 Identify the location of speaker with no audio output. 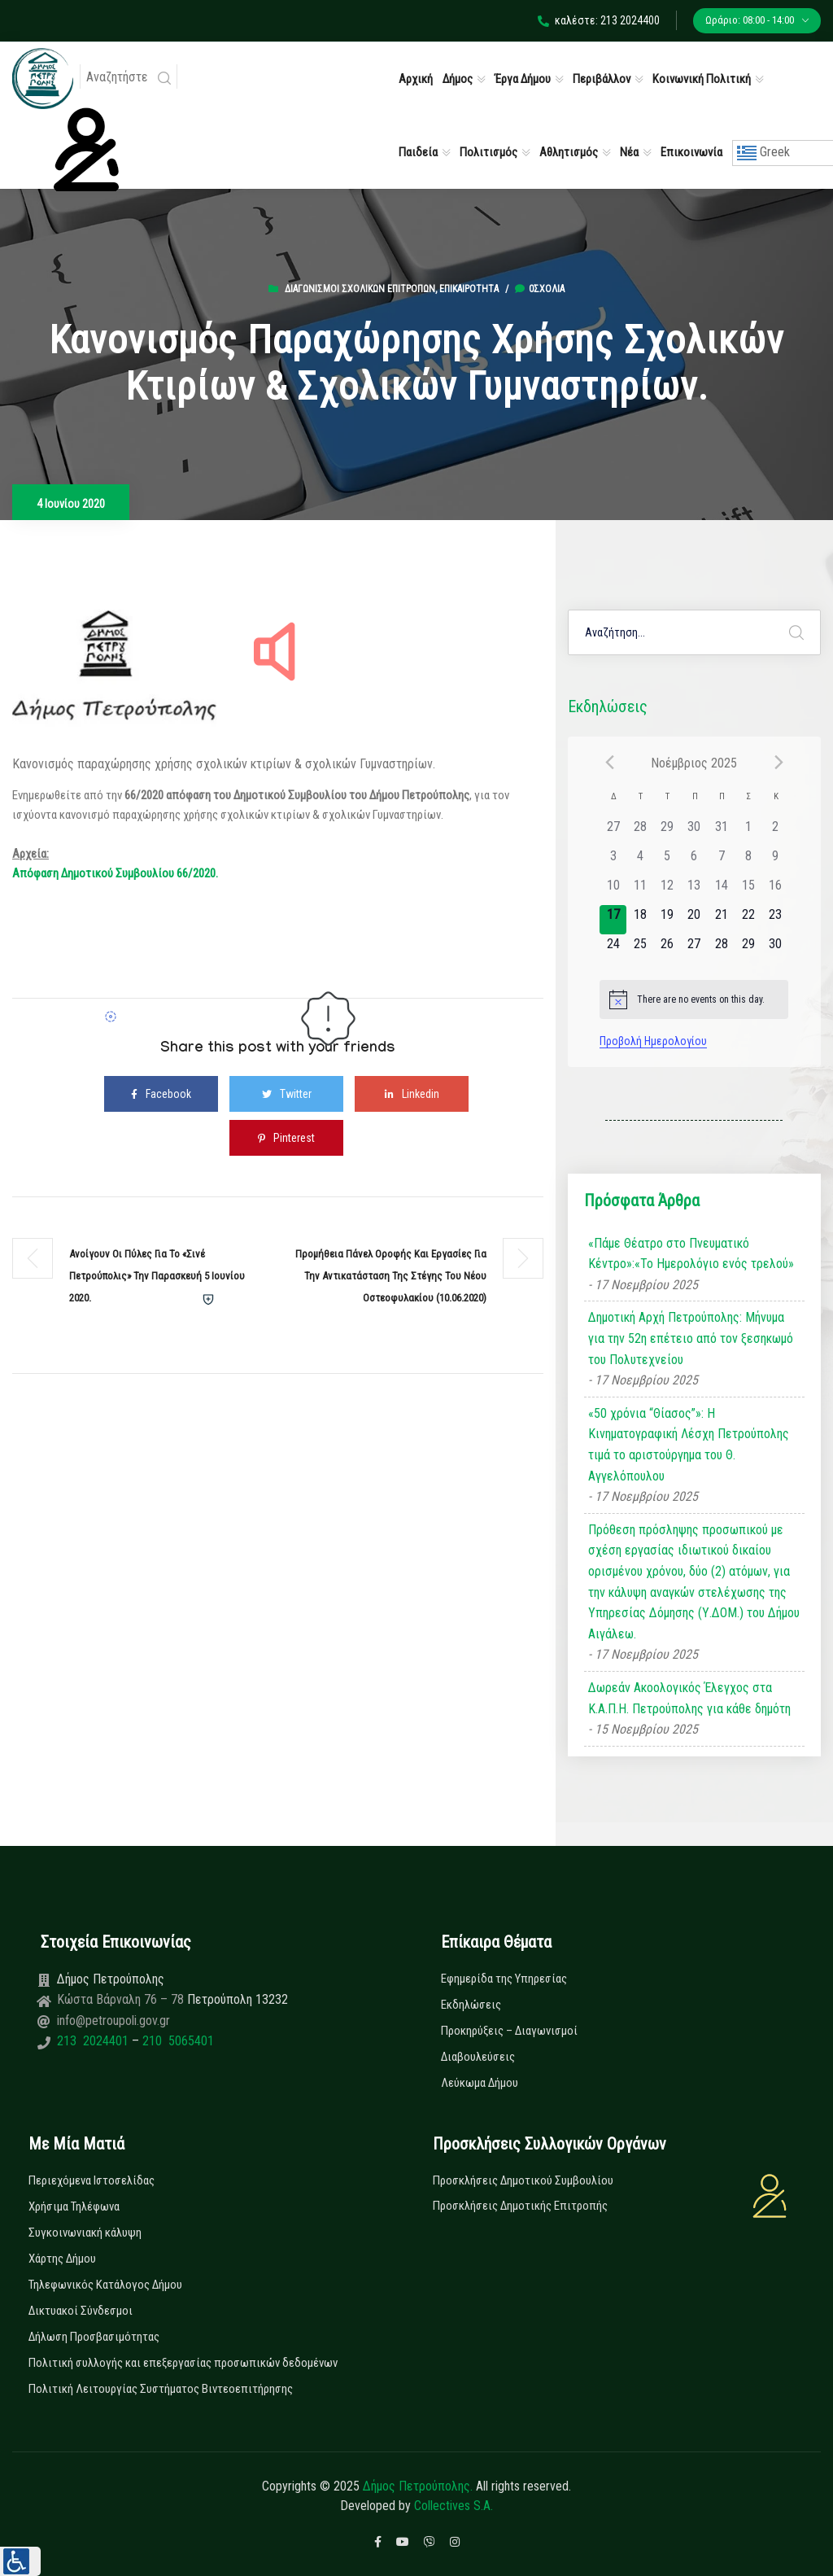
(285, 651).